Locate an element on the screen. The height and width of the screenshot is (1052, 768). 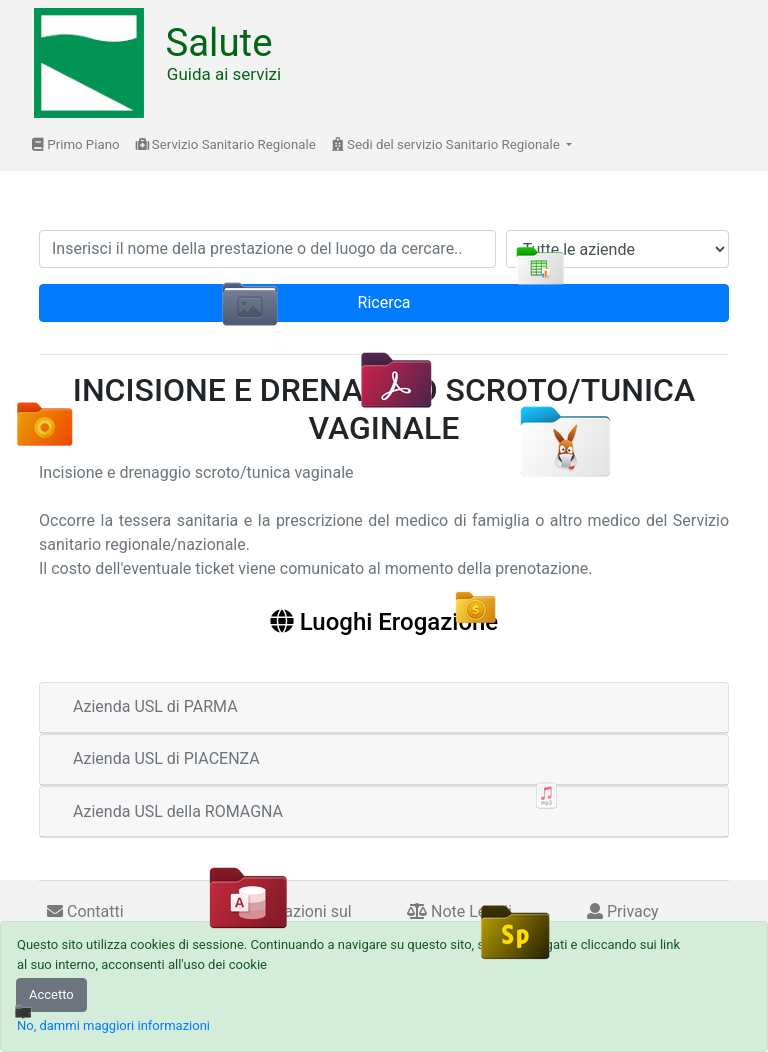
open folder containing financial documents is located at coordinates (475, 608).